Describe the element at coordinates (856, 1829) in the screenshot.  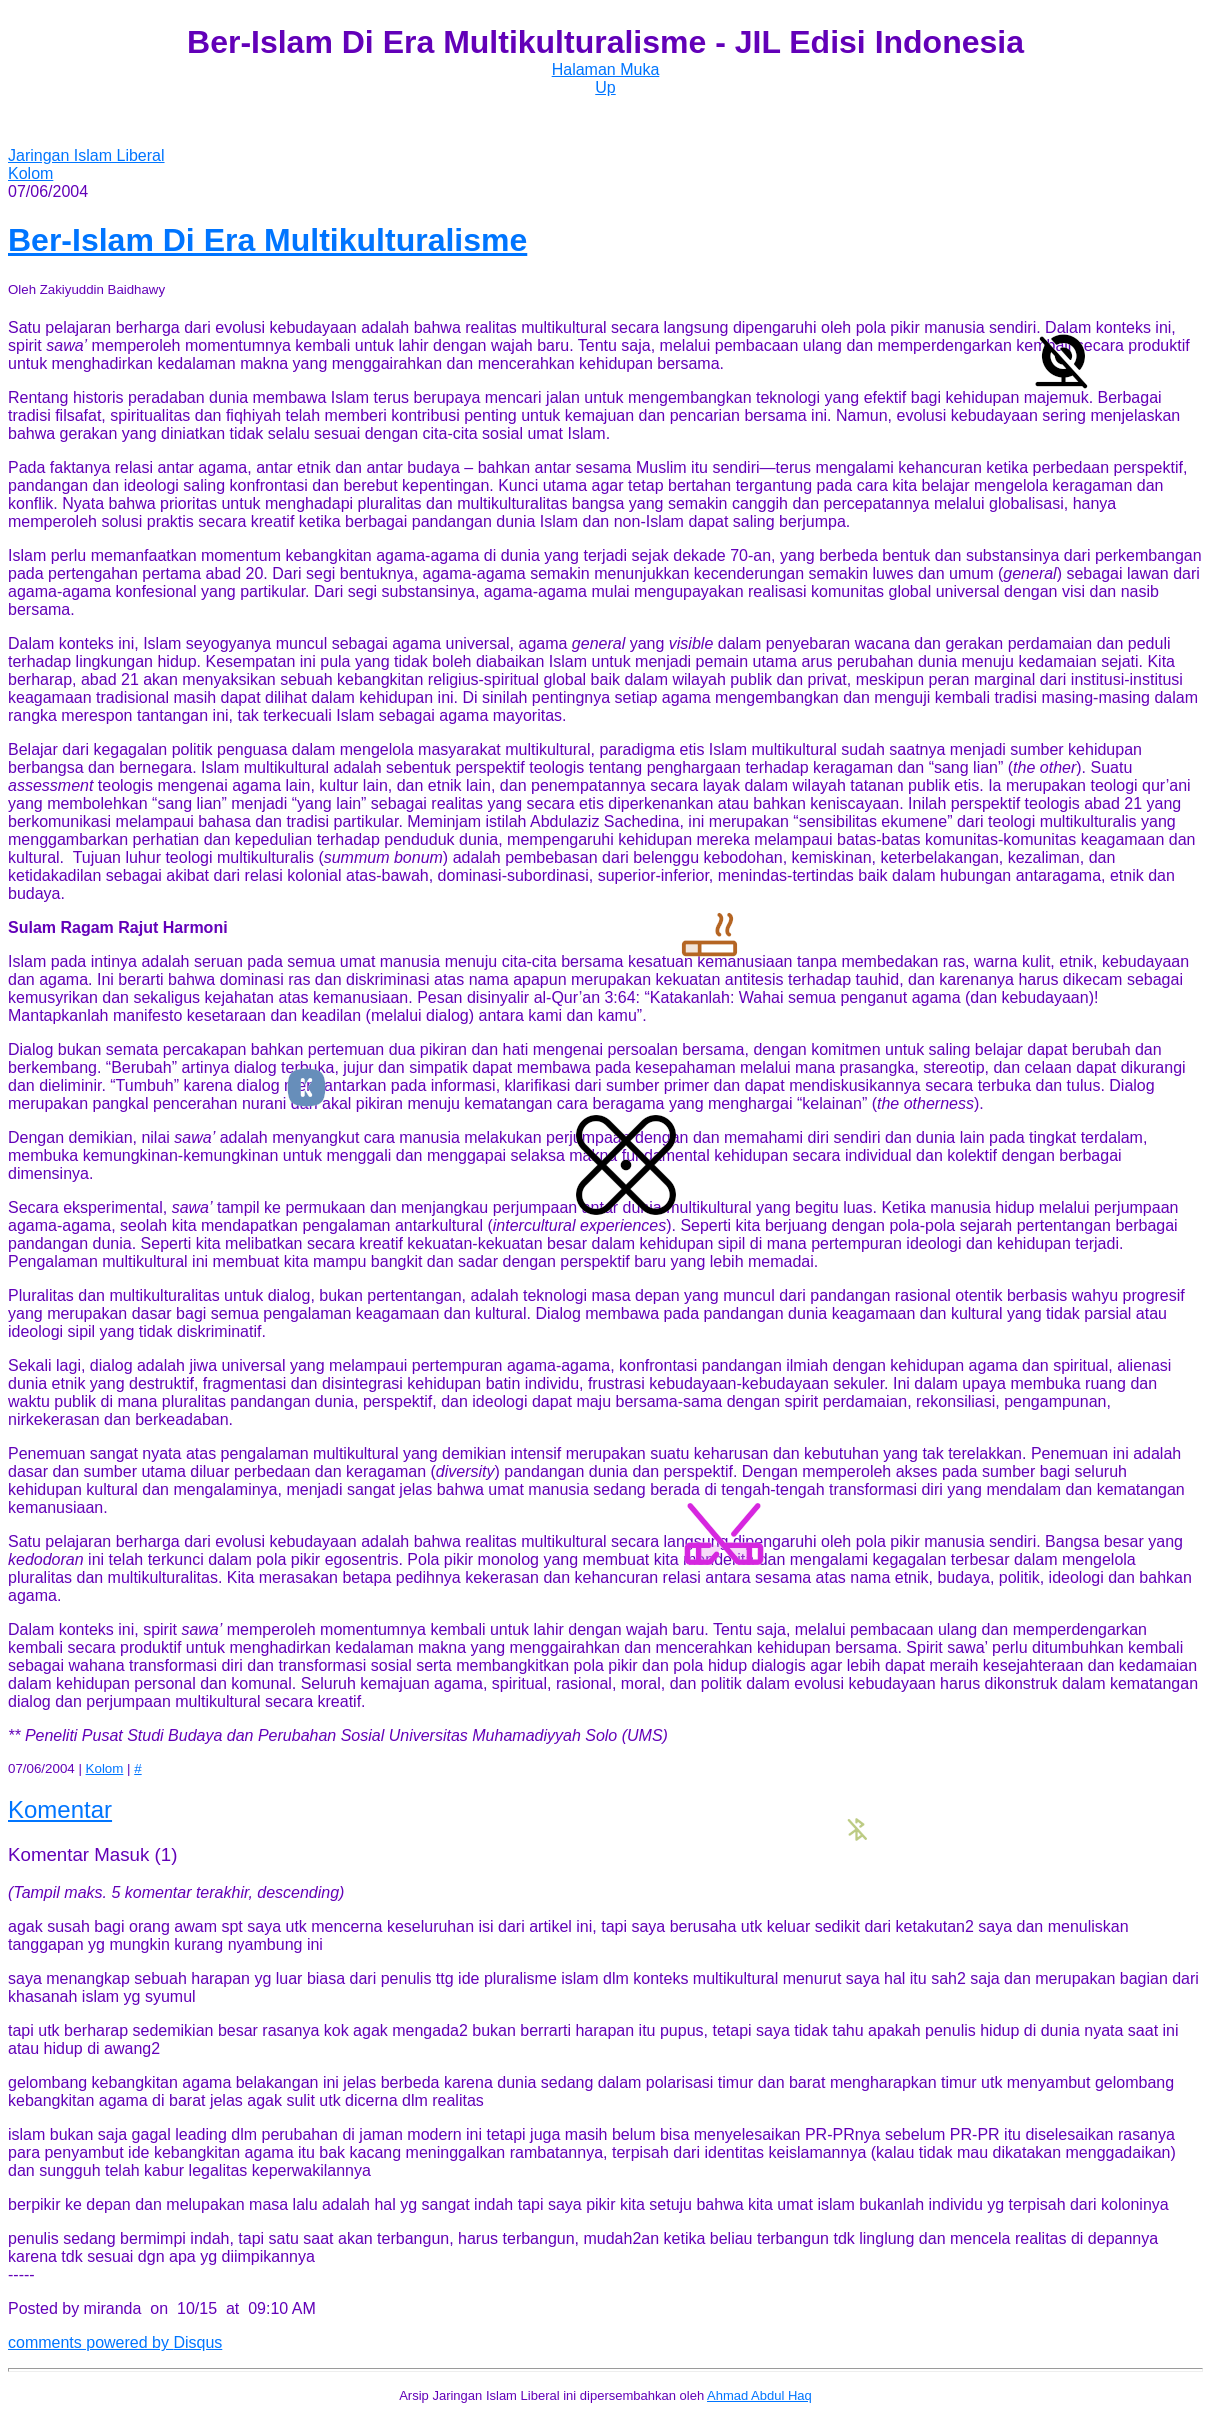
I see `bluetooth is disabled or turned off` at that location.